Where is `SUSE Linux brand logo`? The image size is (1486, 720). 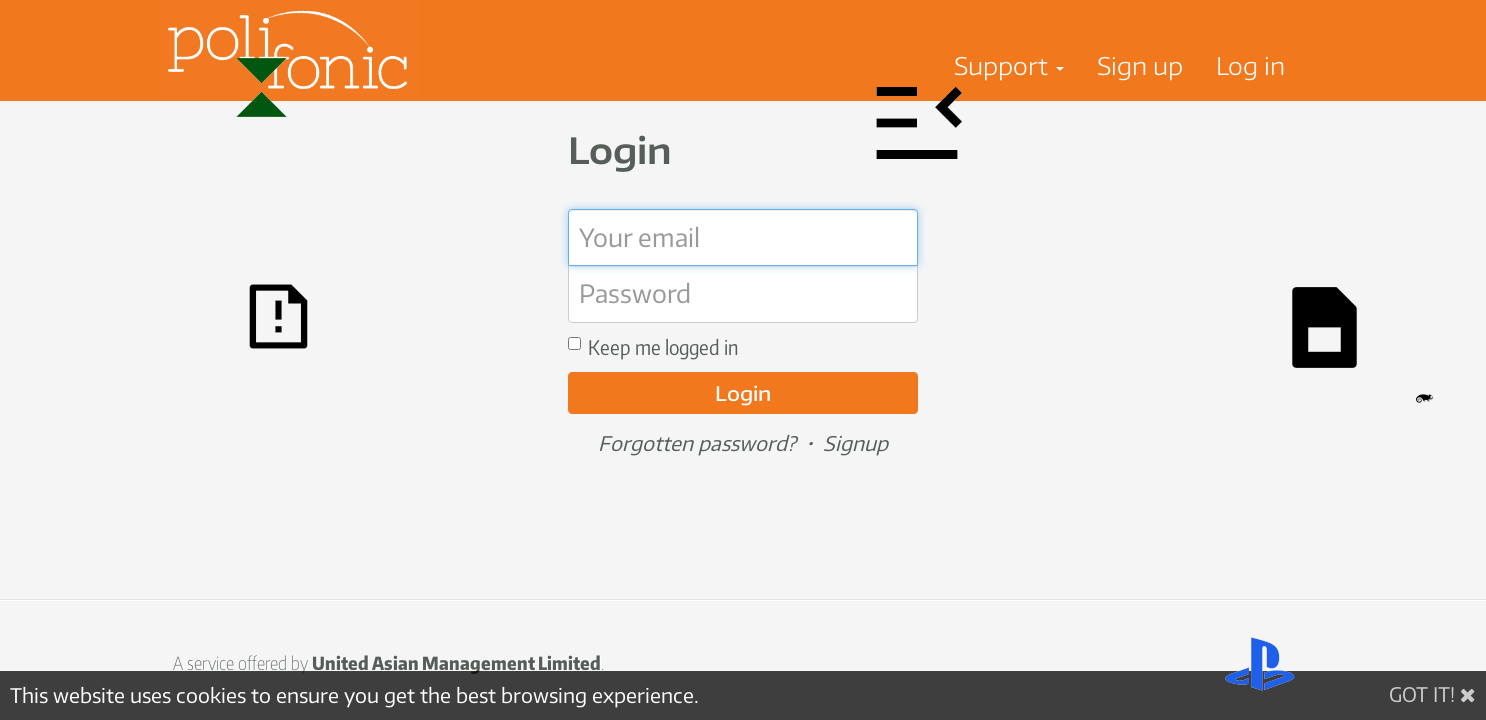
SUSE Linux brand logo is located at coordinates (1424, 398).